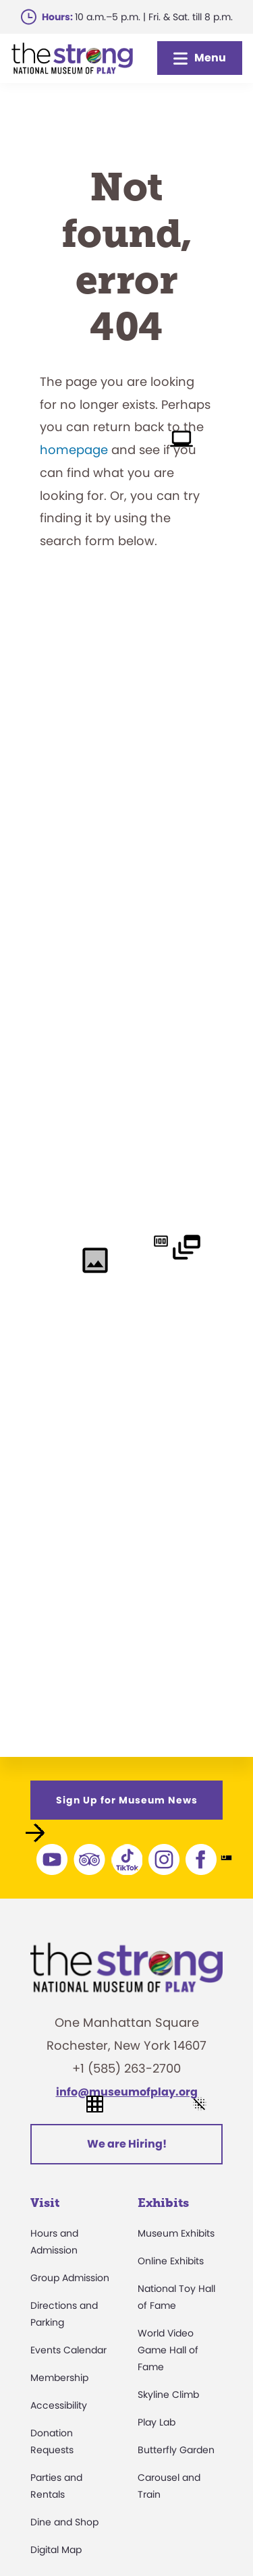 This screenshot has height=2576, width=253. I want to click on view dynamic or stacked content feed, so click(186, 1247).